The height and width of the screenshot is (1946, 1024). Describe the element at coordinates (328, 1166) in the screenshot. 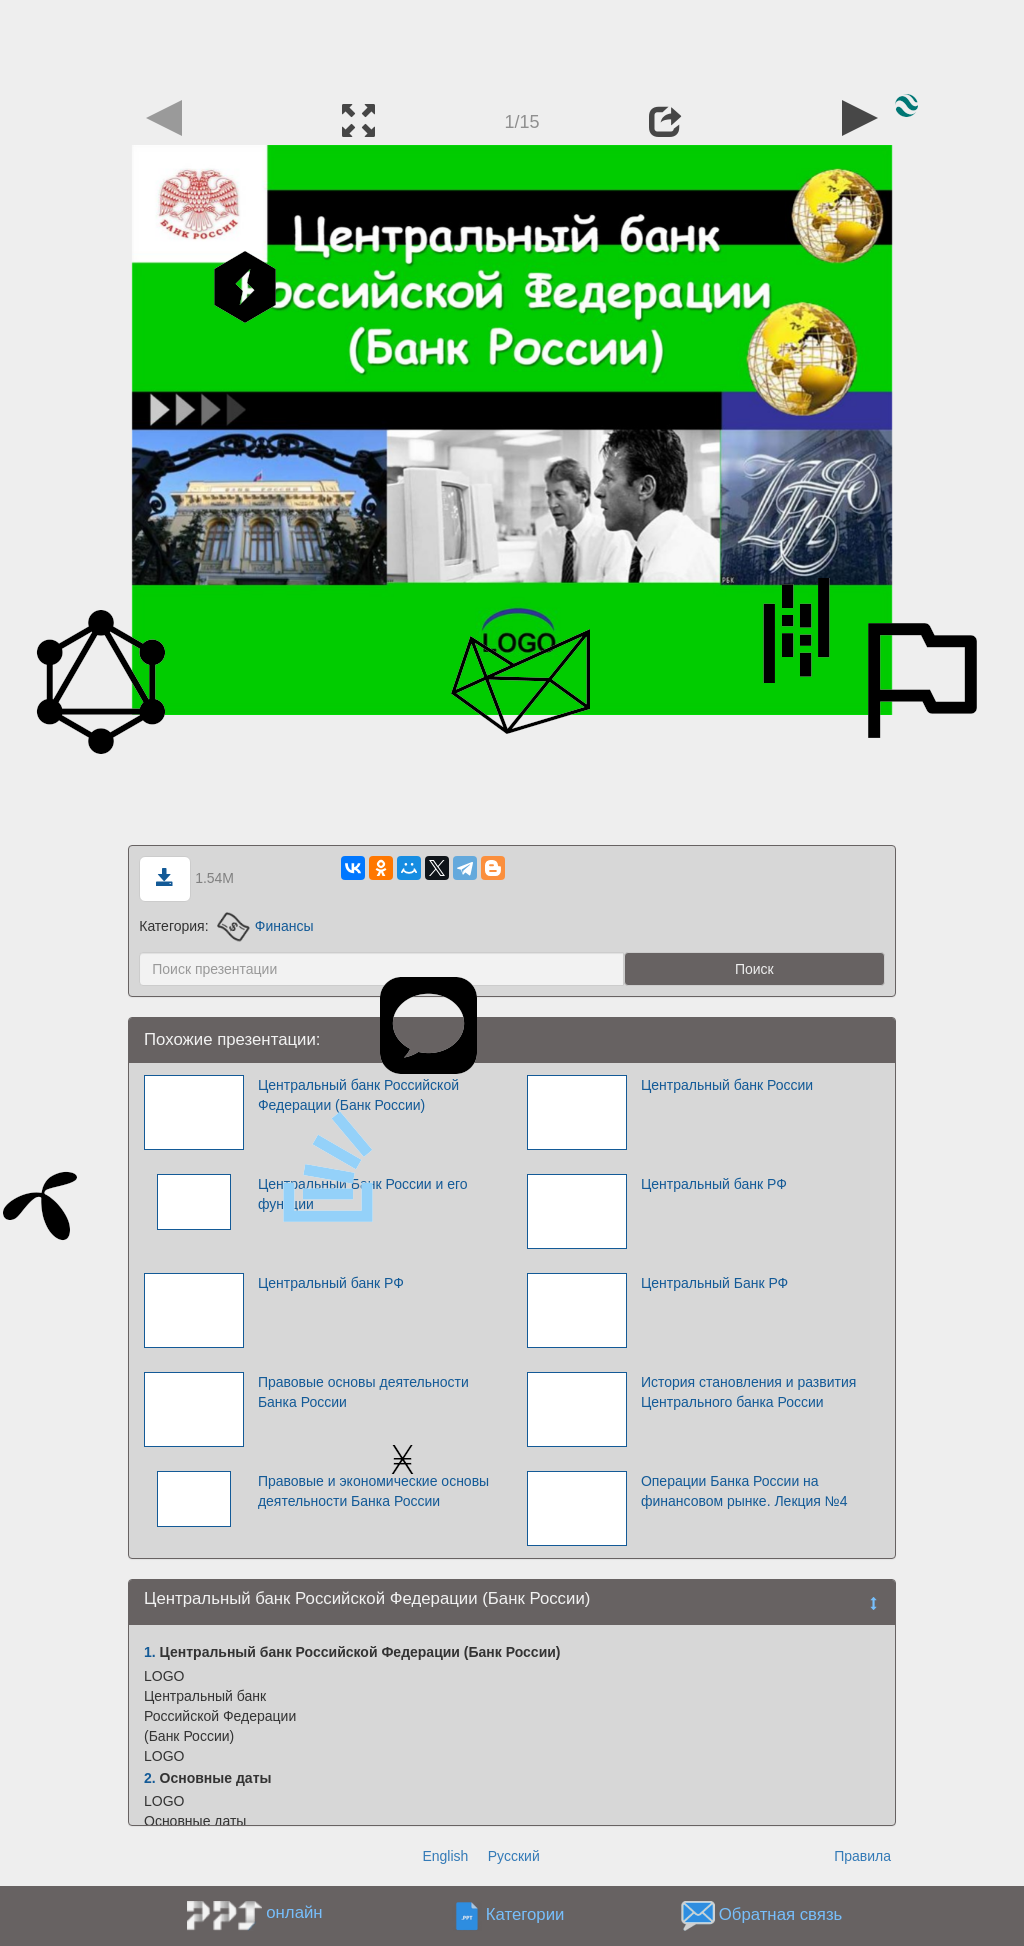

I see `visit stack overflow website` at that location.